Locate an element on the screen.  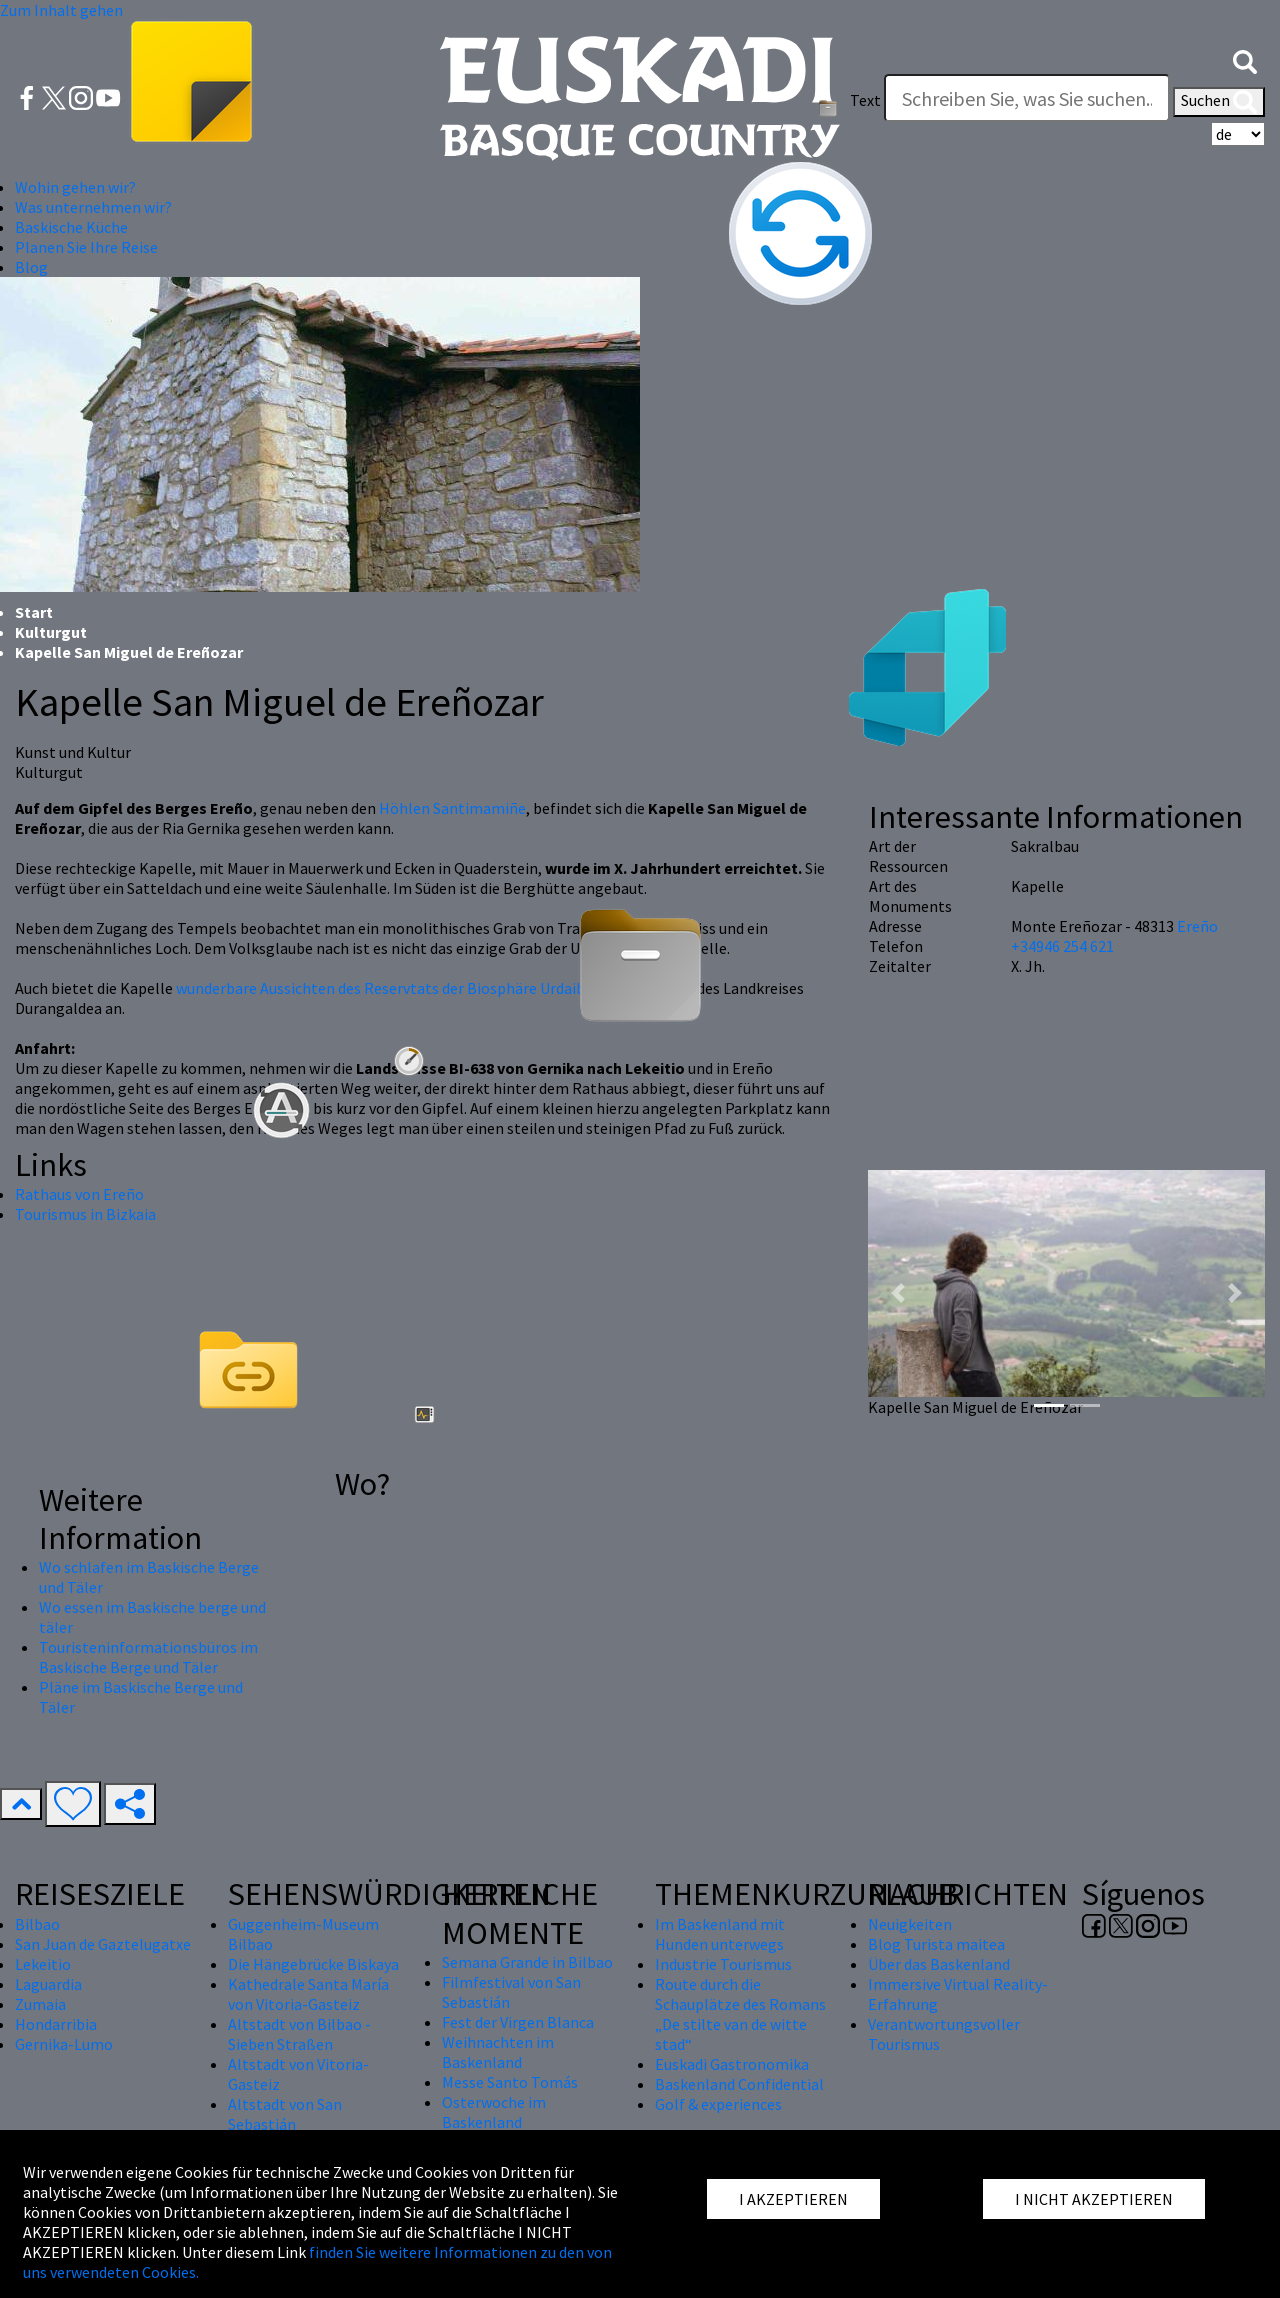
open sticky notes app is located at coordinates (191, 81).